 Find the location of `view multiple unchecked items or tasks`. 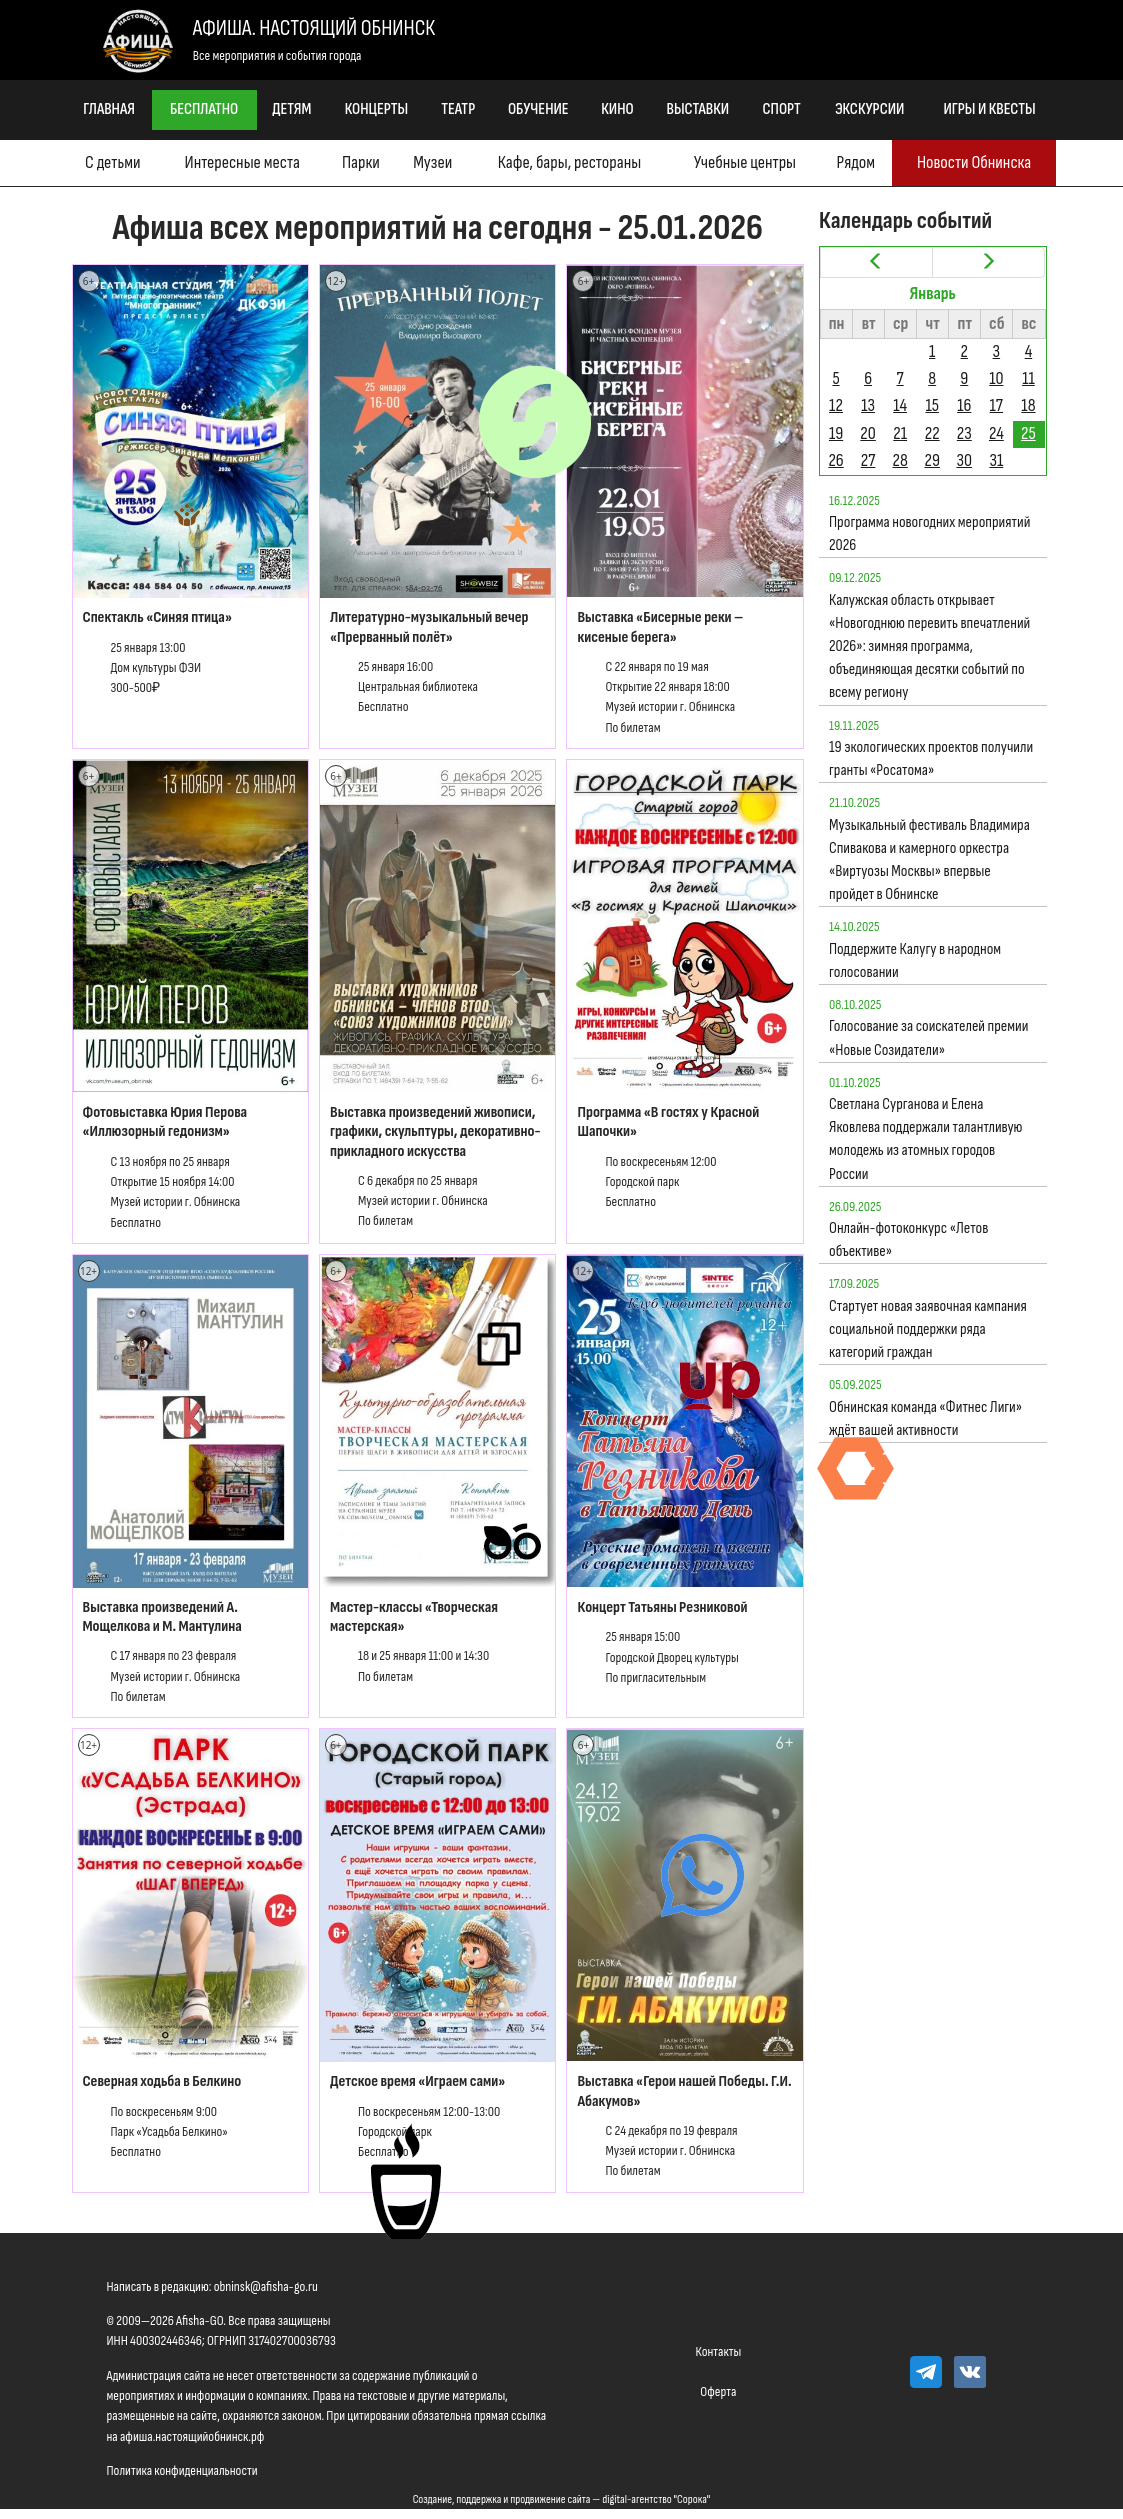

view multiple unchecked items or tasks is located at coordinates (499, 1344).